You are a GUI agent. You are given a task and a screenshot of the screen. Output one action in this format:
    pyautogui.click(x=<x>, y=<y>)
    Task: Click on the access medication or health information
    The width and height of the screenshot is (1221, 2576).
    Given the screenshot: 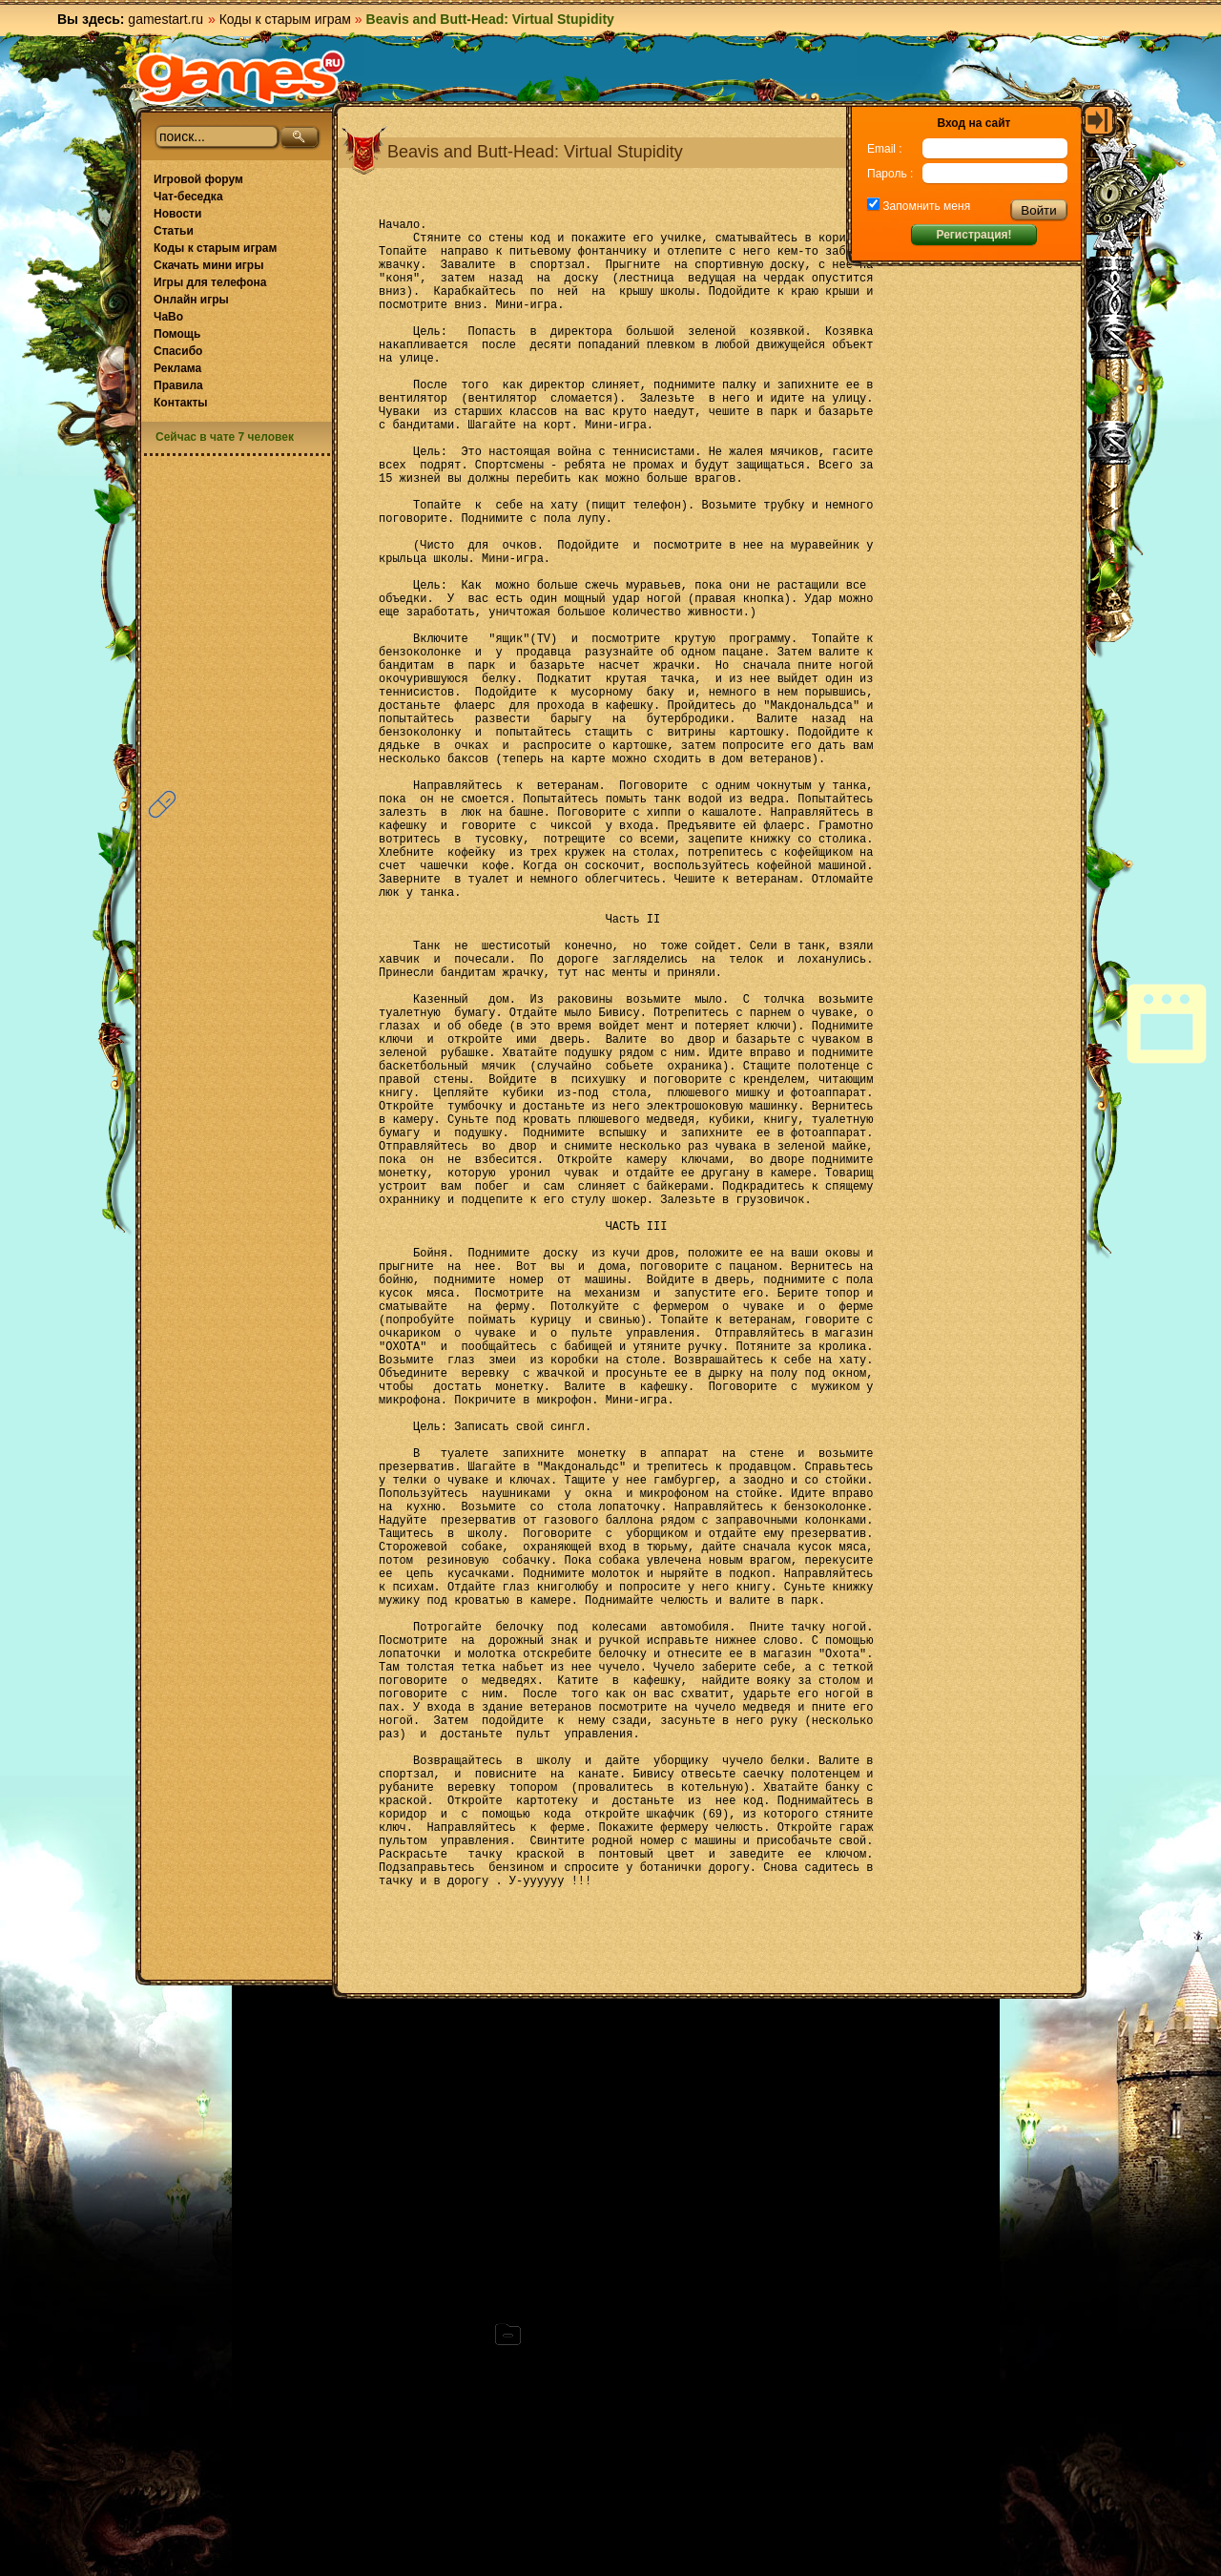 What is the action you would take?
    pyautogui.click(x=162, y=804)
    